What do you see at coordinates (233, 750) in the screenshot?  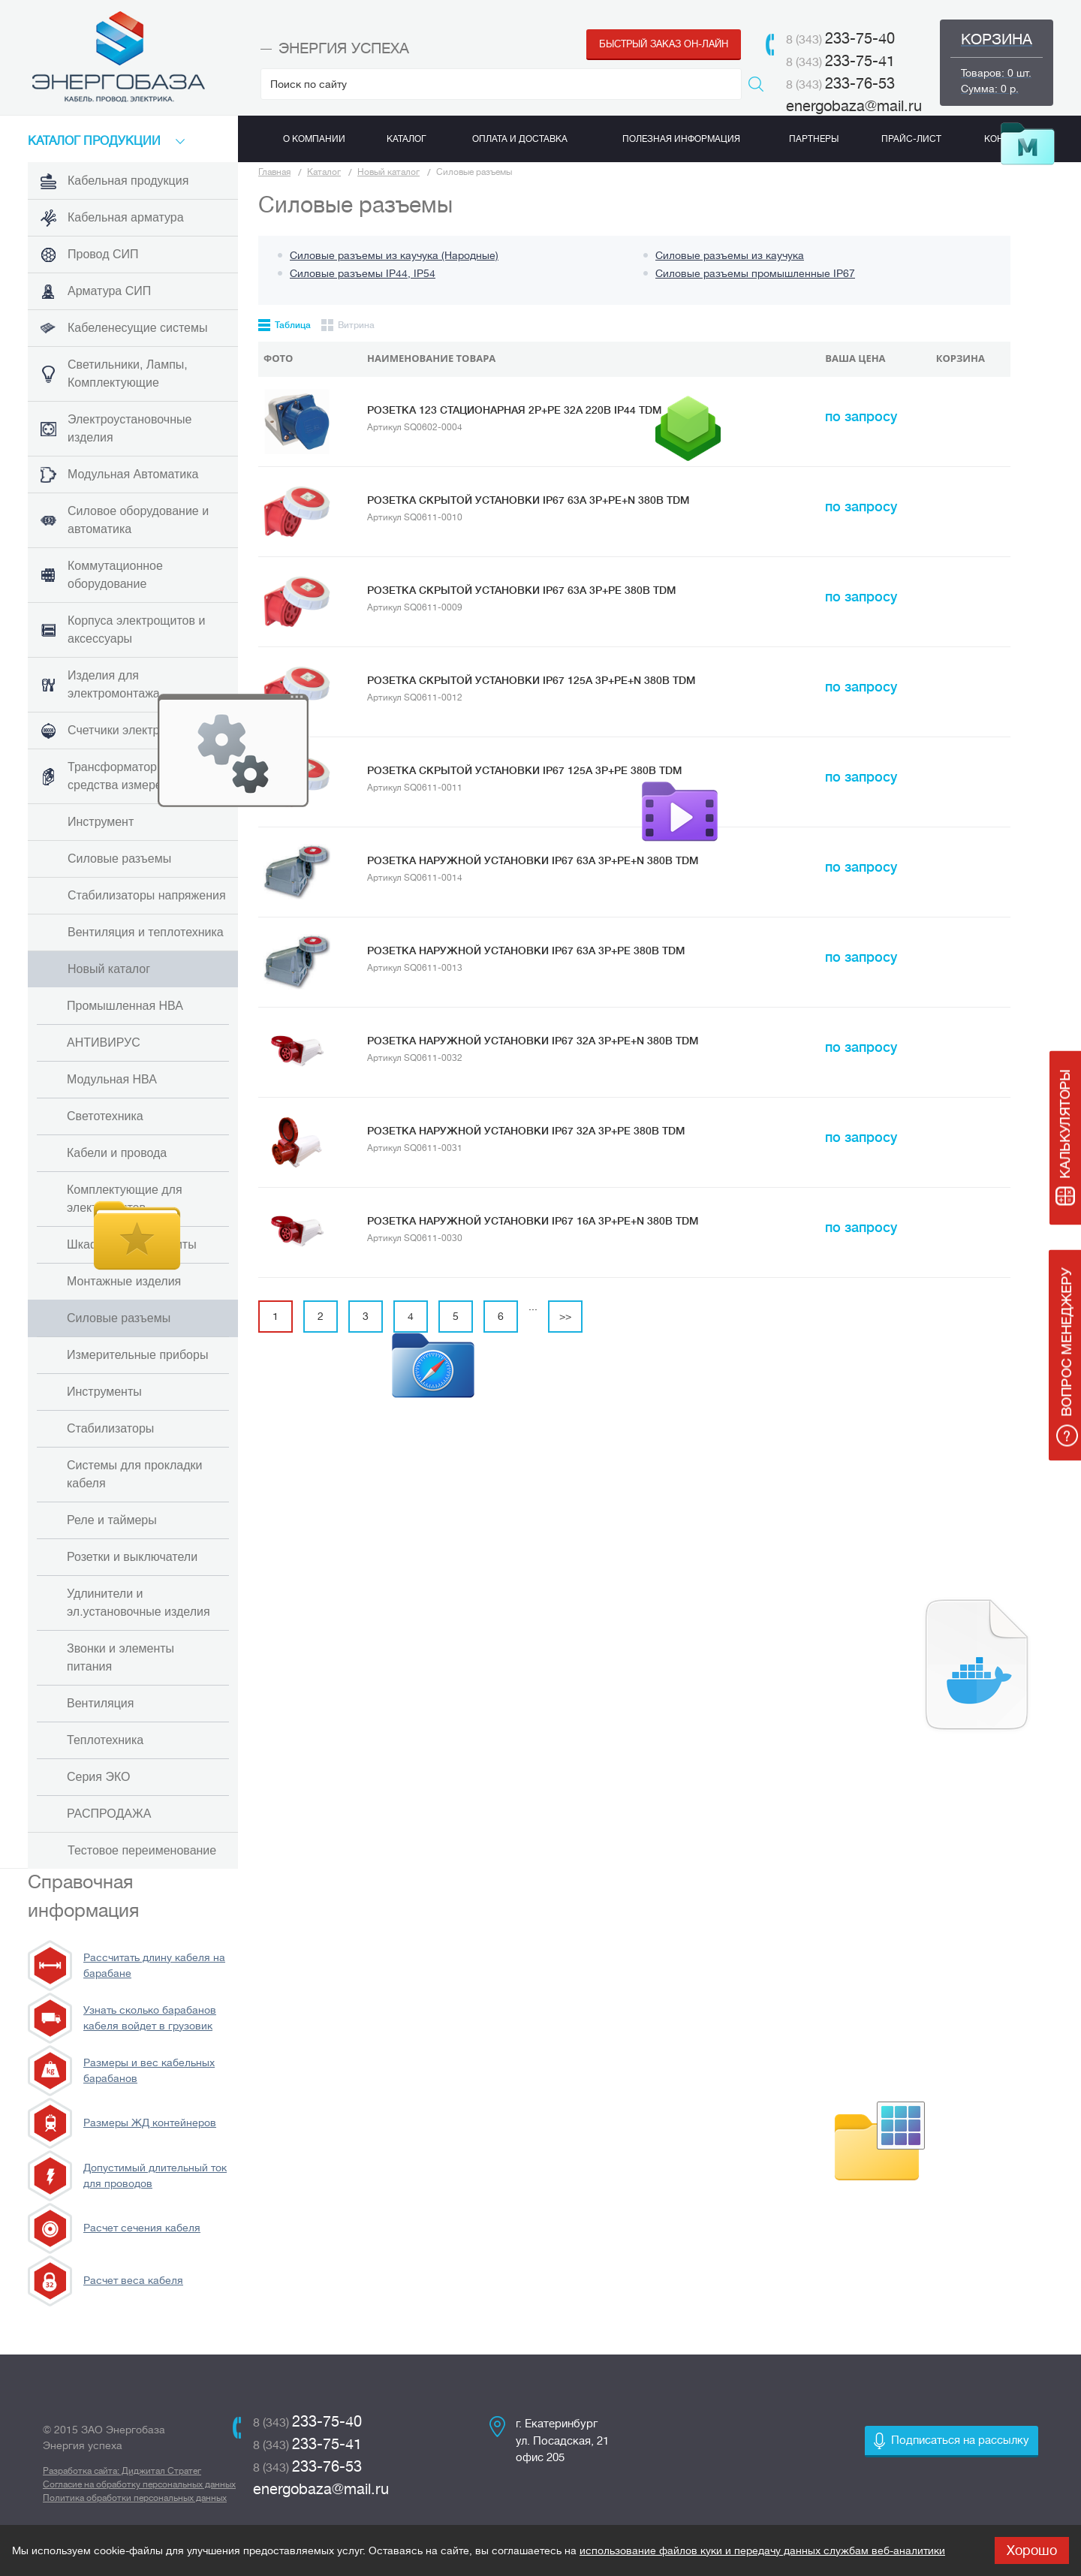 I see `run an executable program or application` at bounding box center [233, 750].